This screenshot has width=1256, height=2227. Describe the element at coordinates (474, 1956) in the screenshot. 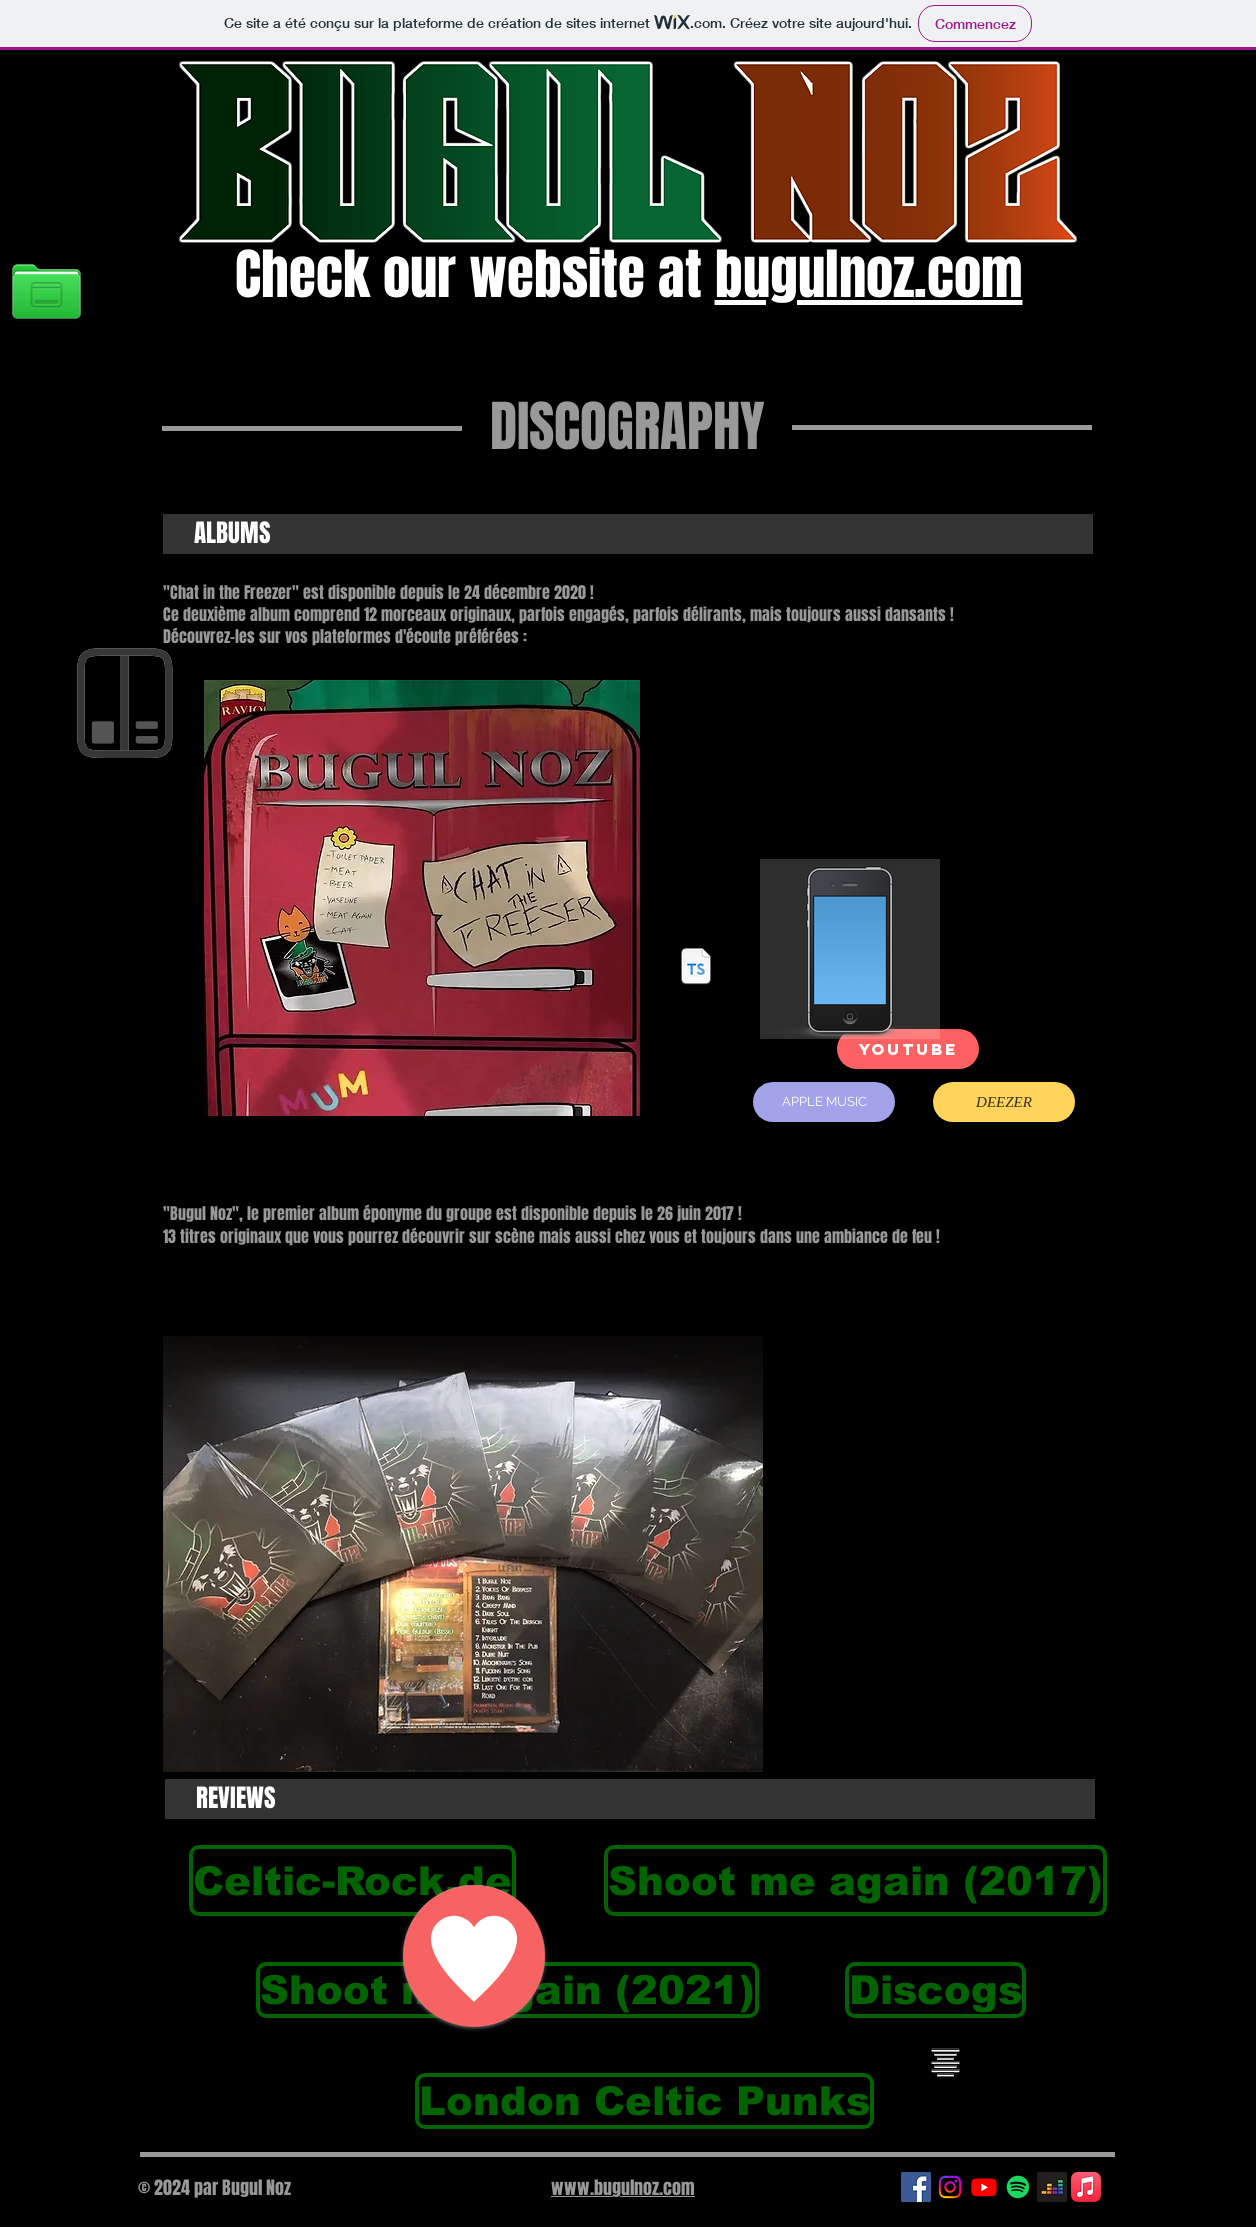

I see `mark item as favorite` at that location.